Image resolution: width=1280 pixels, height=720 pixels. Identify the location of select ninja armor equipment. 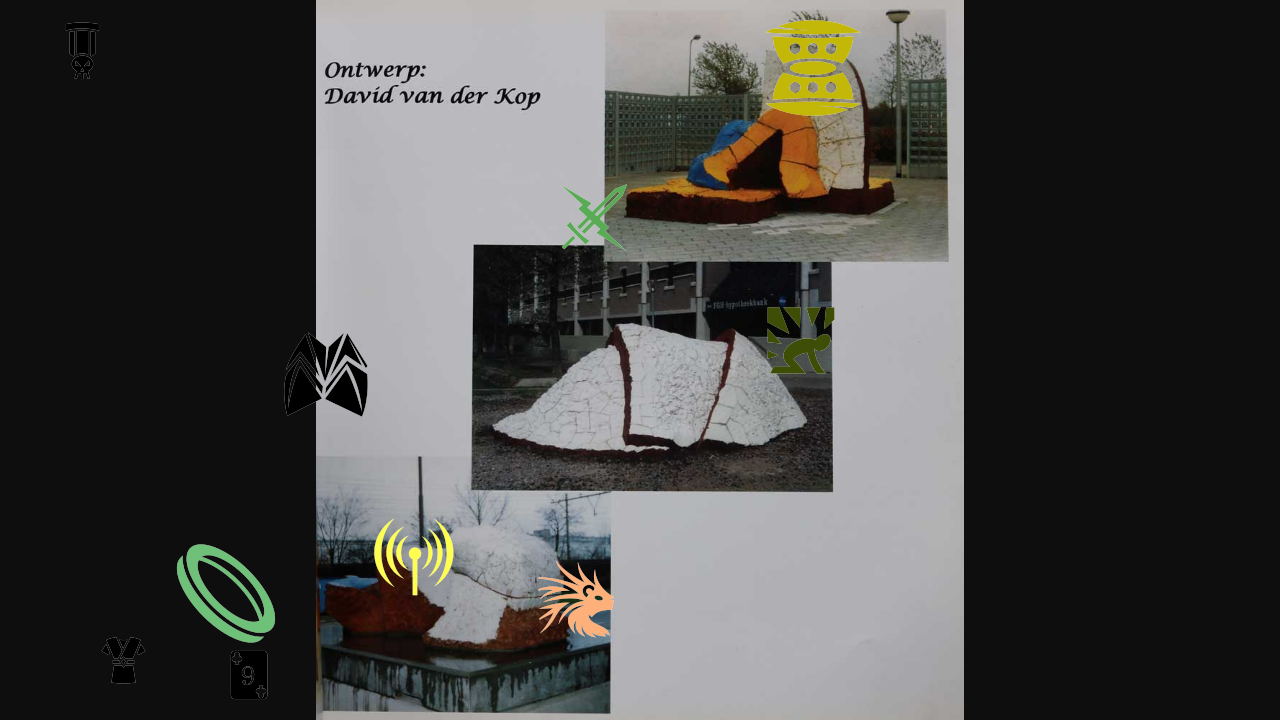
(123, 660).